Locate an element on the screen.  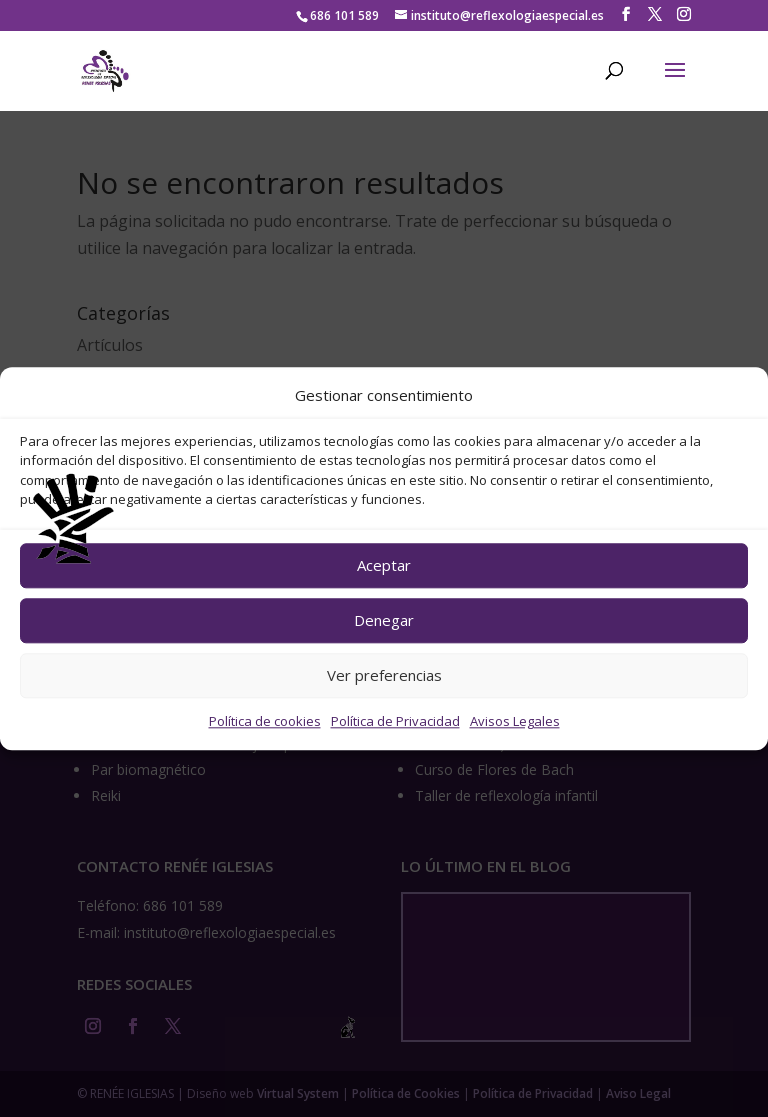
access first aid or injury reporting is located at coordinates (73, 518).